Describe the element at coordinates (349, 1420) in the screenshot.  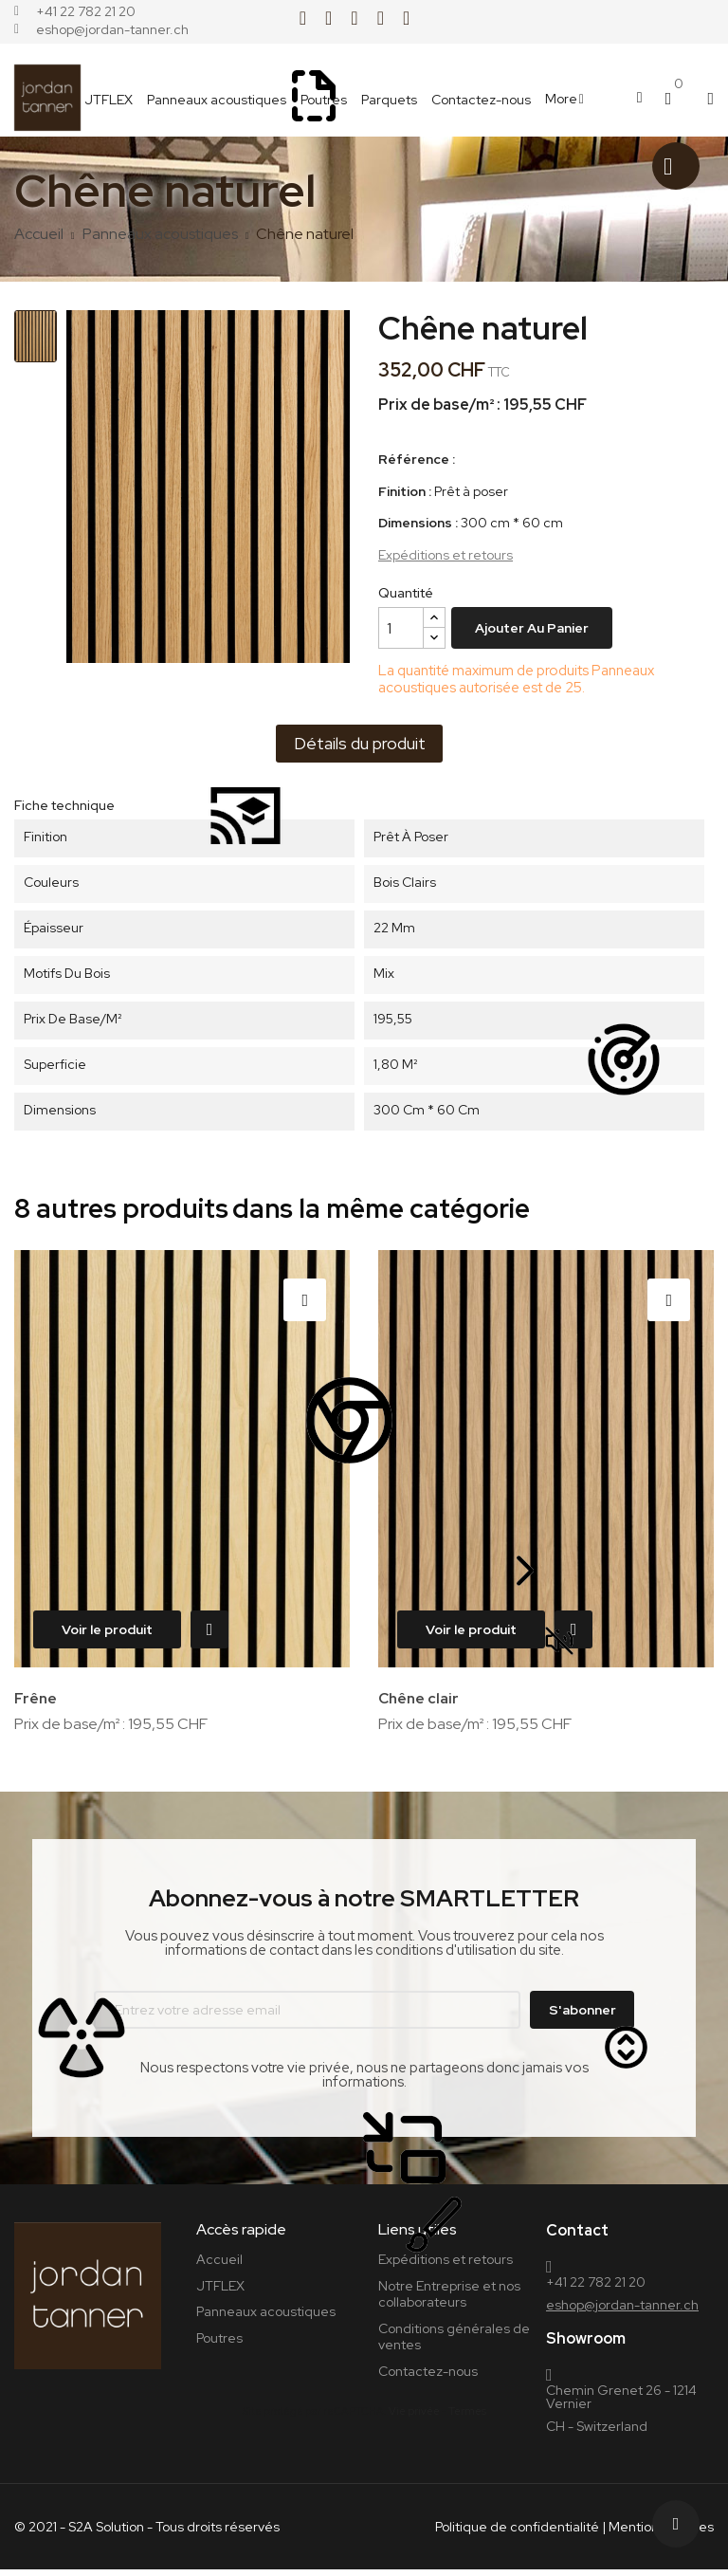
I see `open chromium browser` at that location.